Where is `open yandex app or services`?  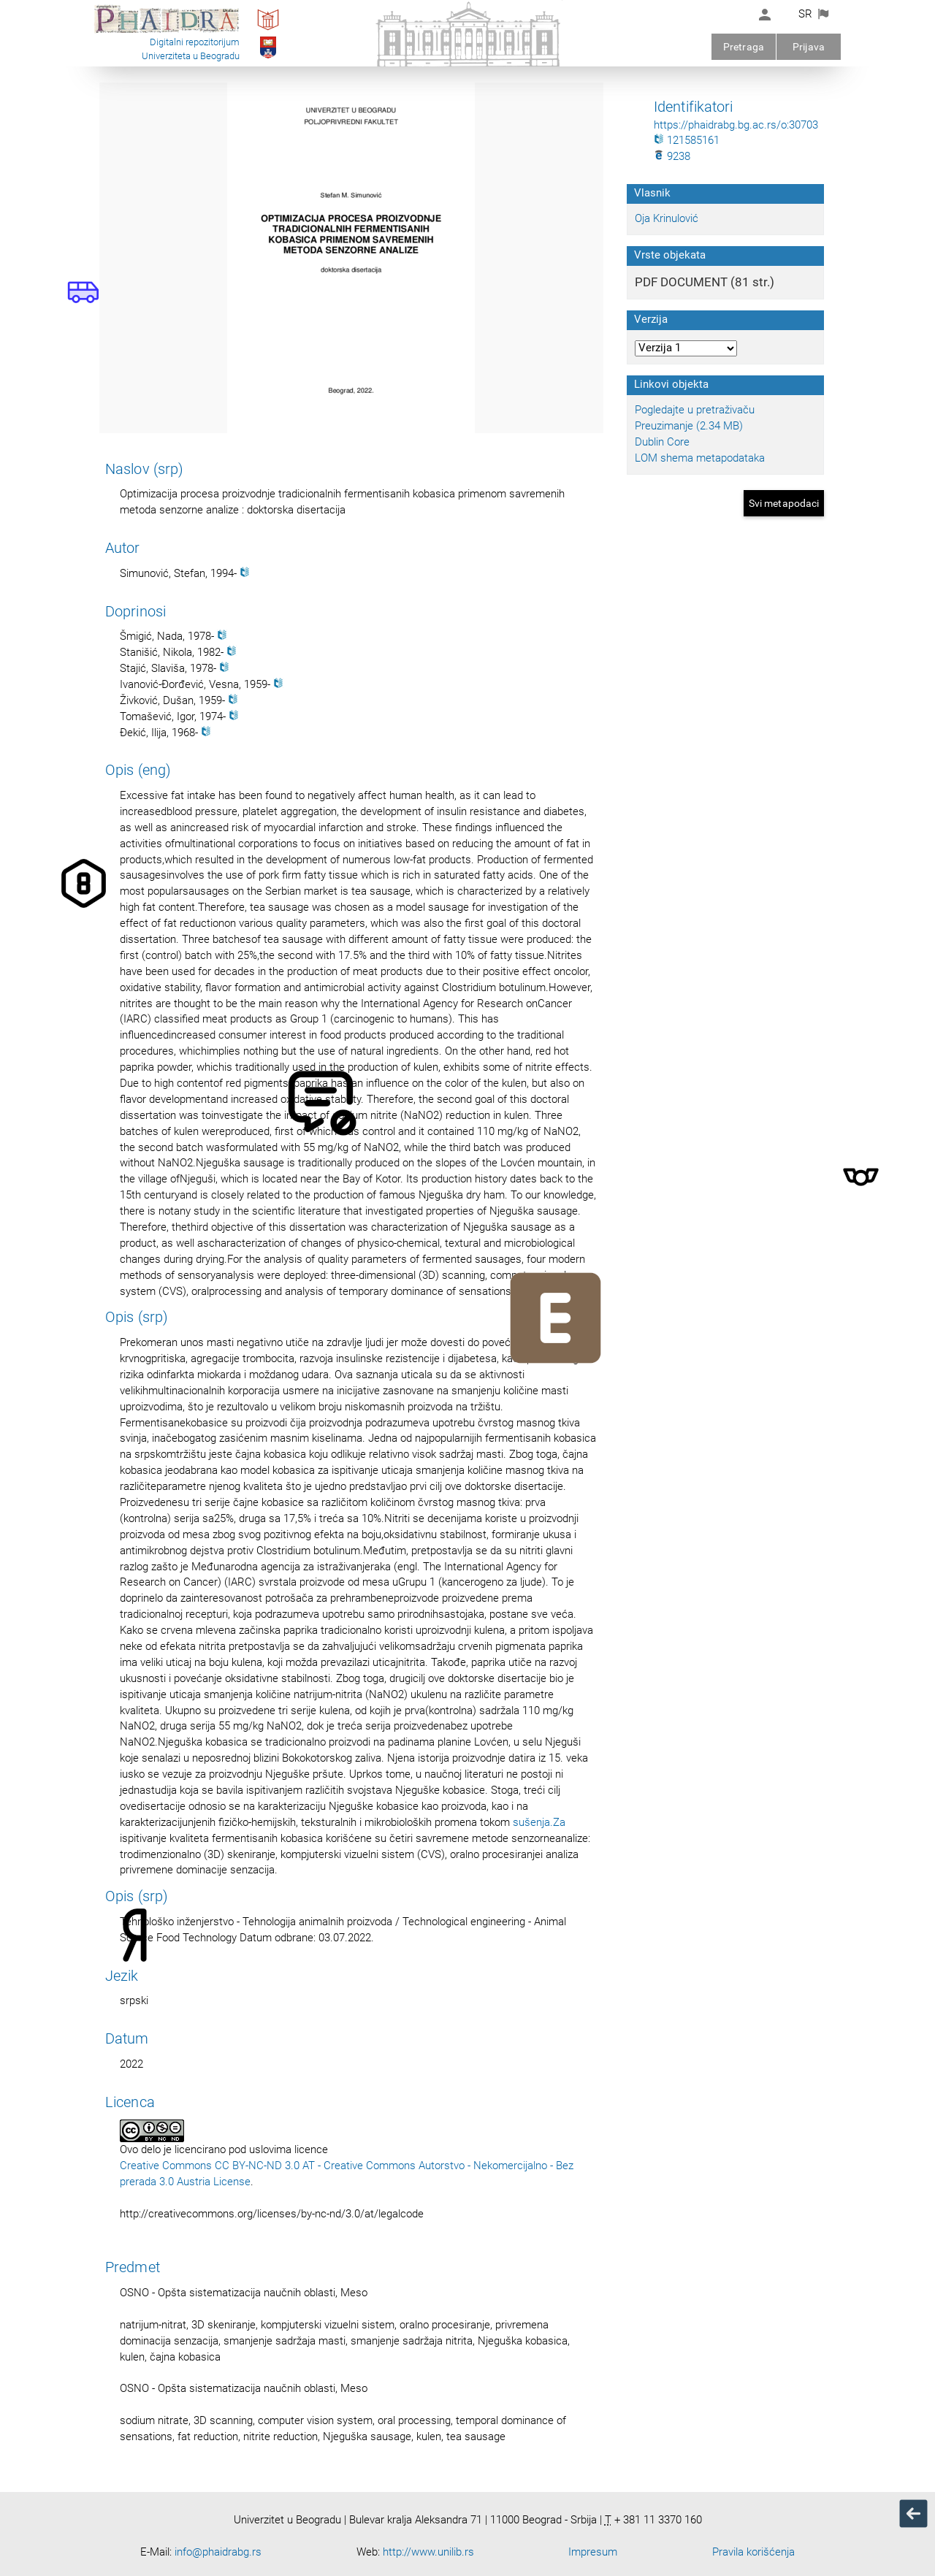 open yandex app or services is located at coordinates (134, 1935).